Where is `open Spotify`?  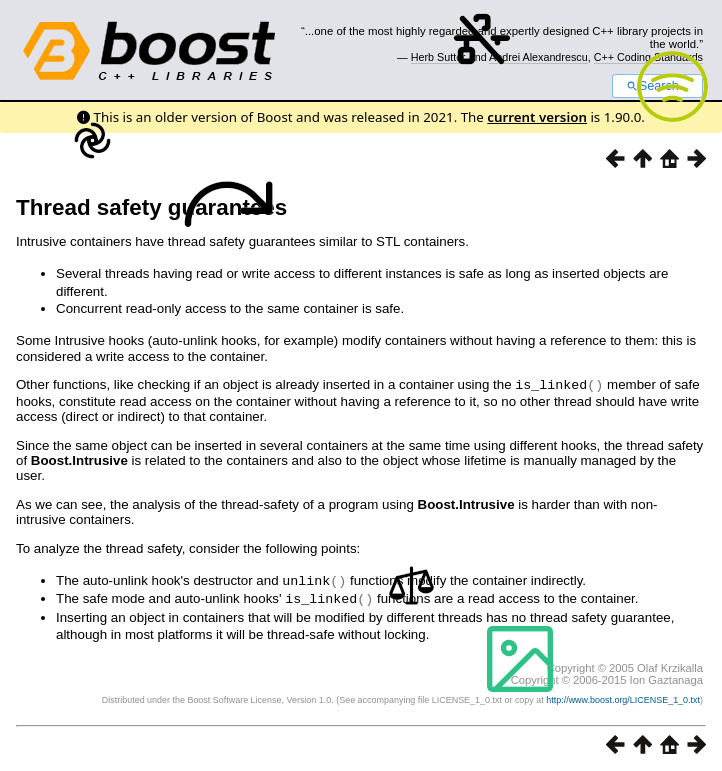 open Spotify is located at coordinates (672, 86).